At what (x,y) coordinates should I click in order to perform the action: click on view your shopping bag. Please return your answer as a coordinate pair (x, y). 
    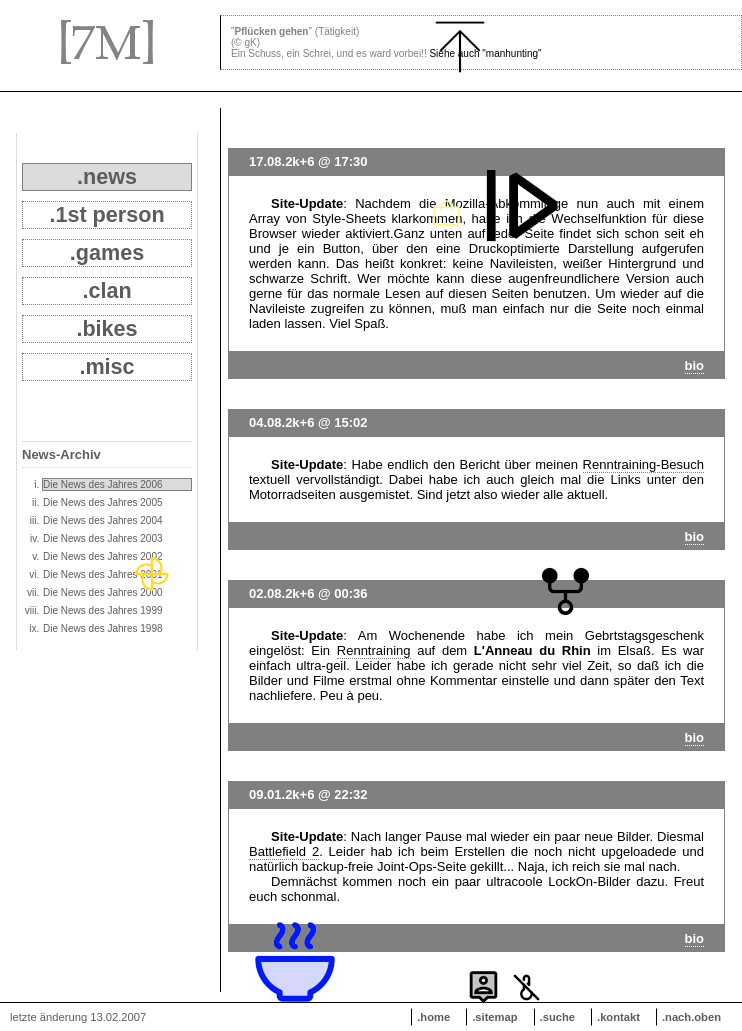
    Looking at the image, I should click on (446, 214).